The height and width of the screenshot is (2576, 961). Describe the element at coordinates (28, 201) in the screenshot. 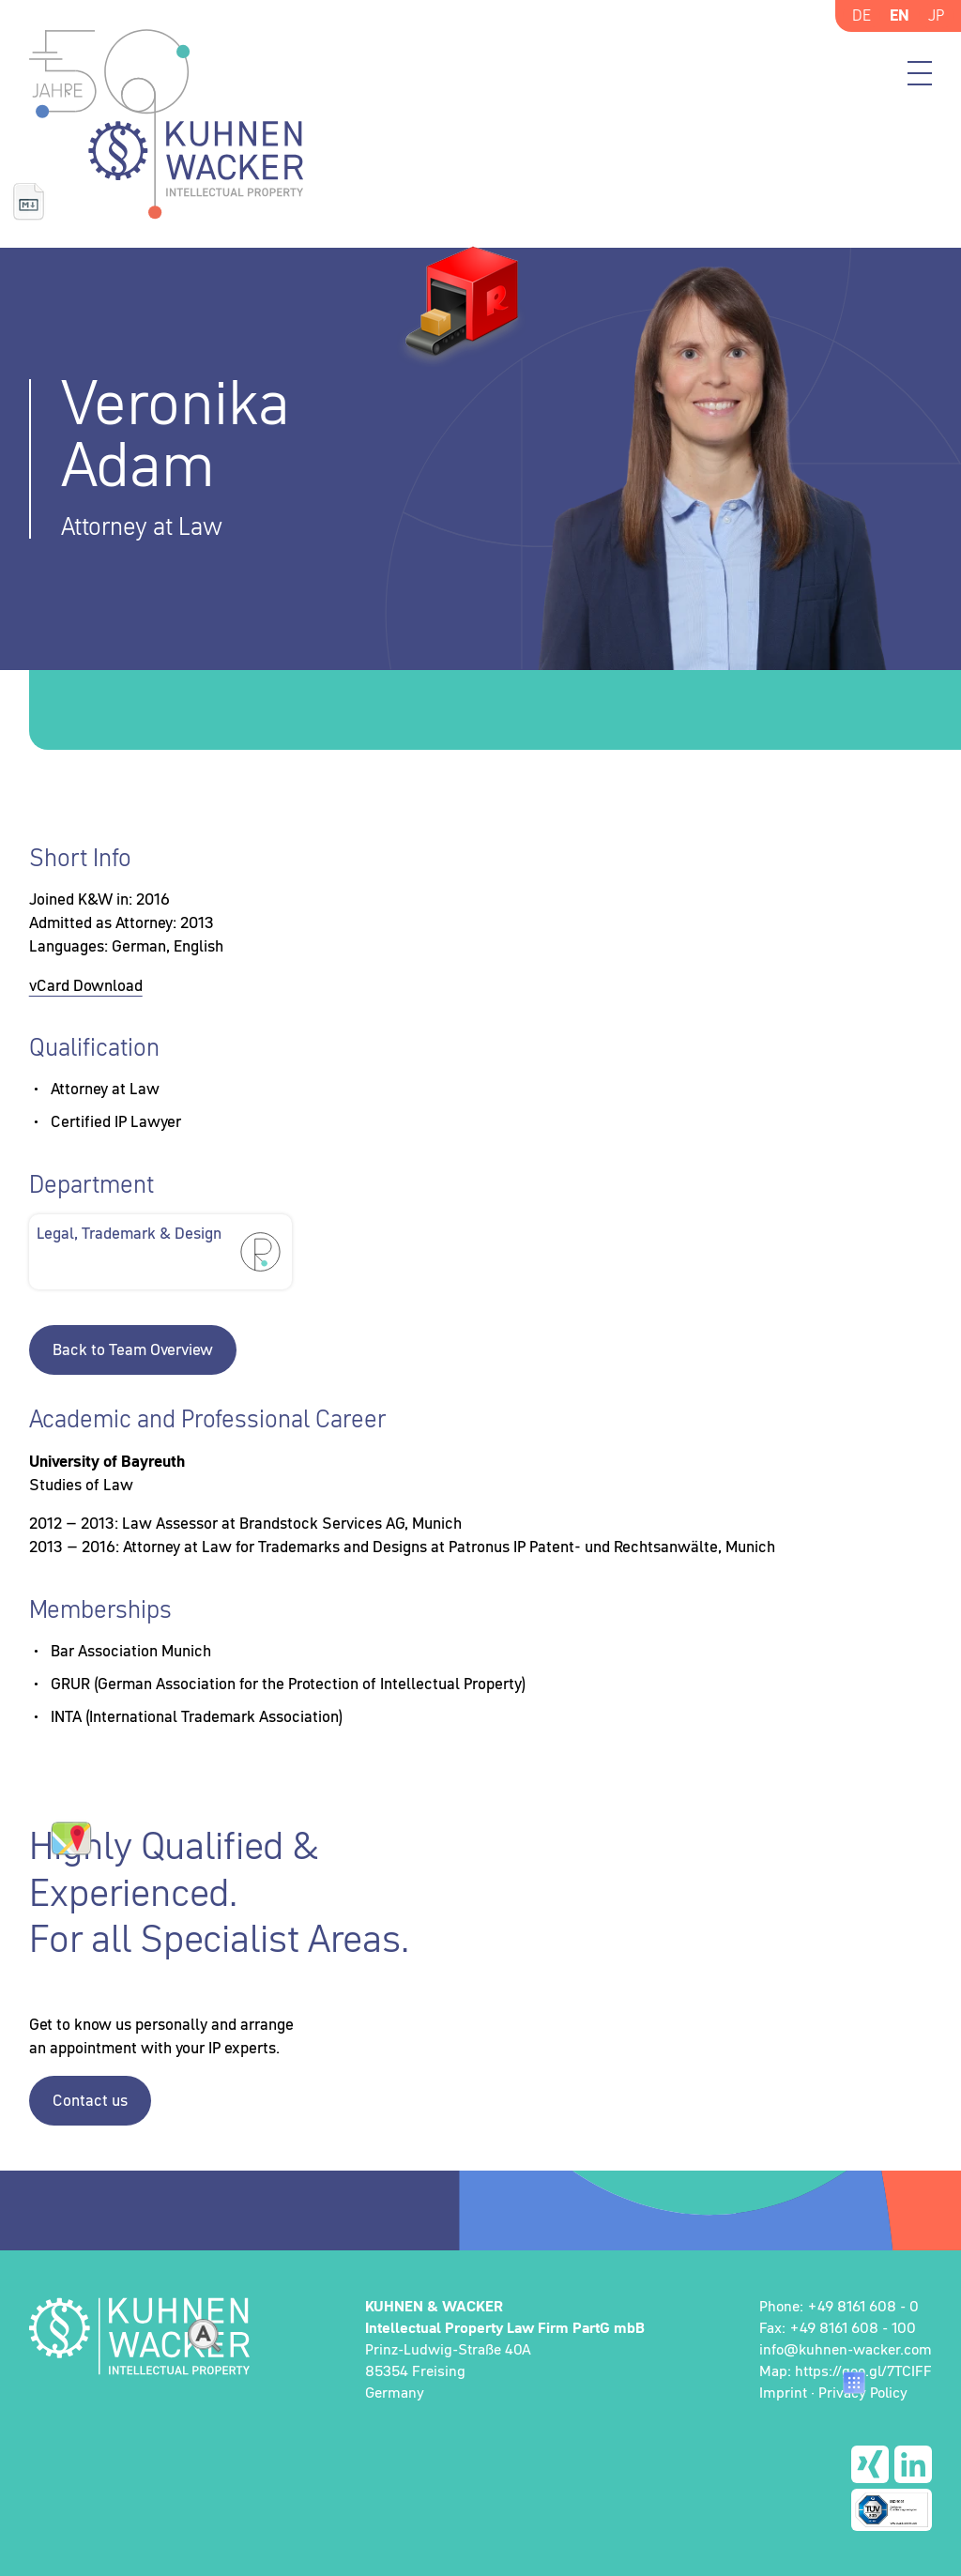

I see `a markdown text file` at that location.